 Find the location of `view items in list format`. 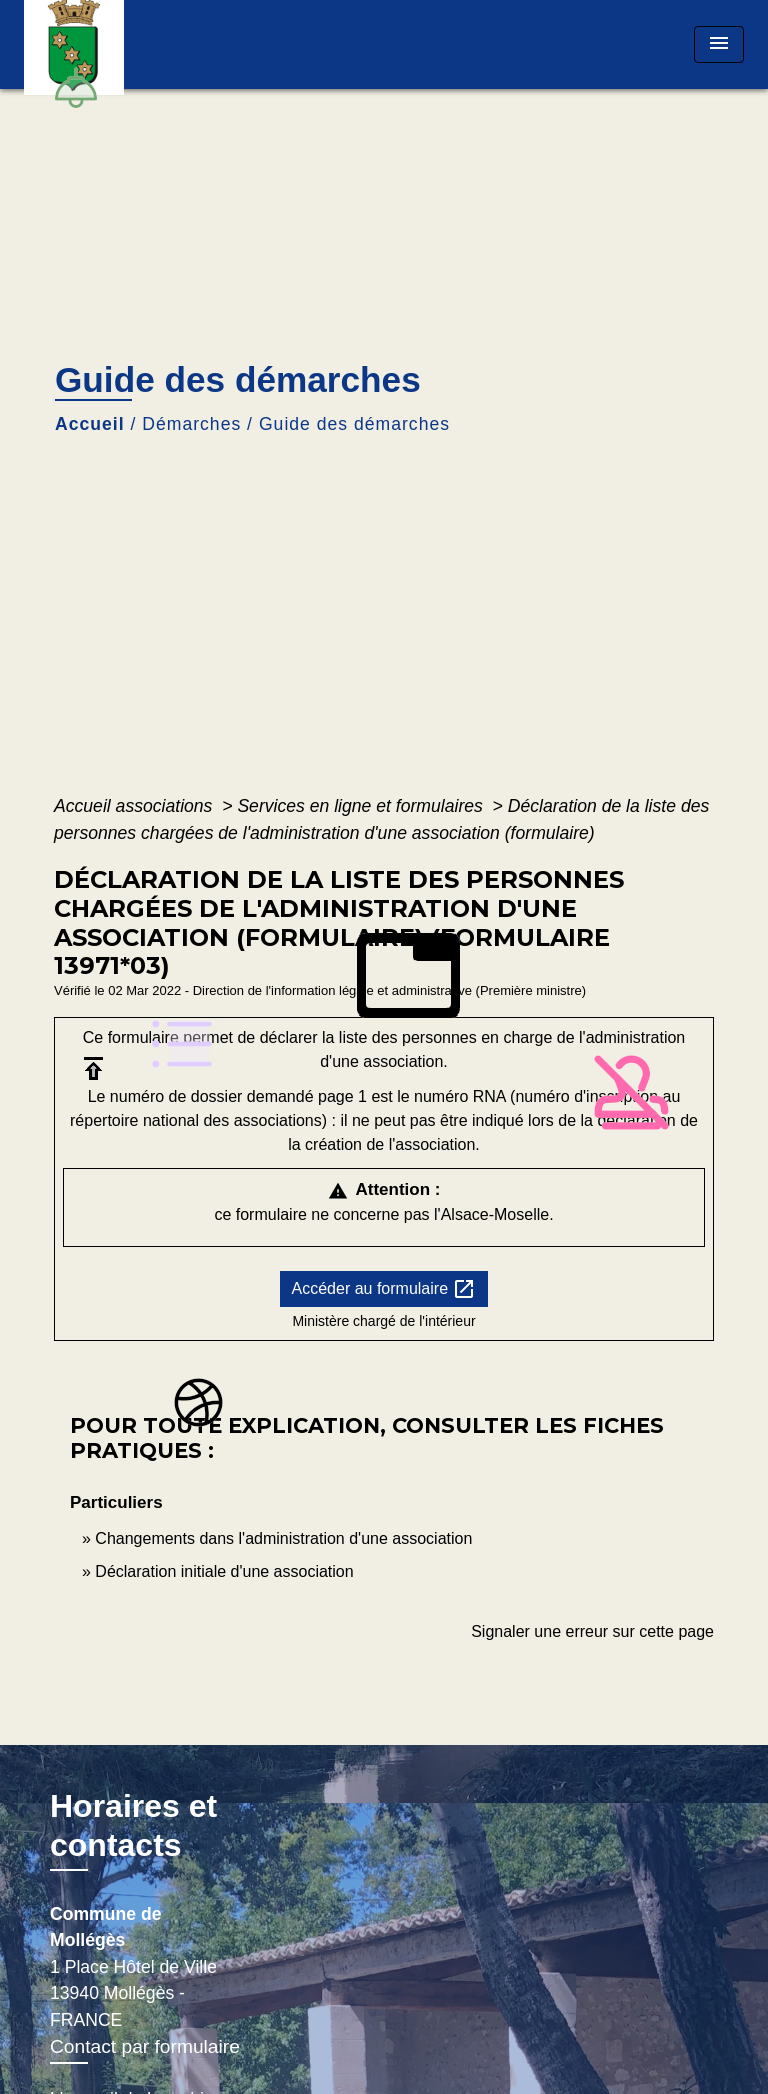

view items in list format is located at coordinates (182, 1044).